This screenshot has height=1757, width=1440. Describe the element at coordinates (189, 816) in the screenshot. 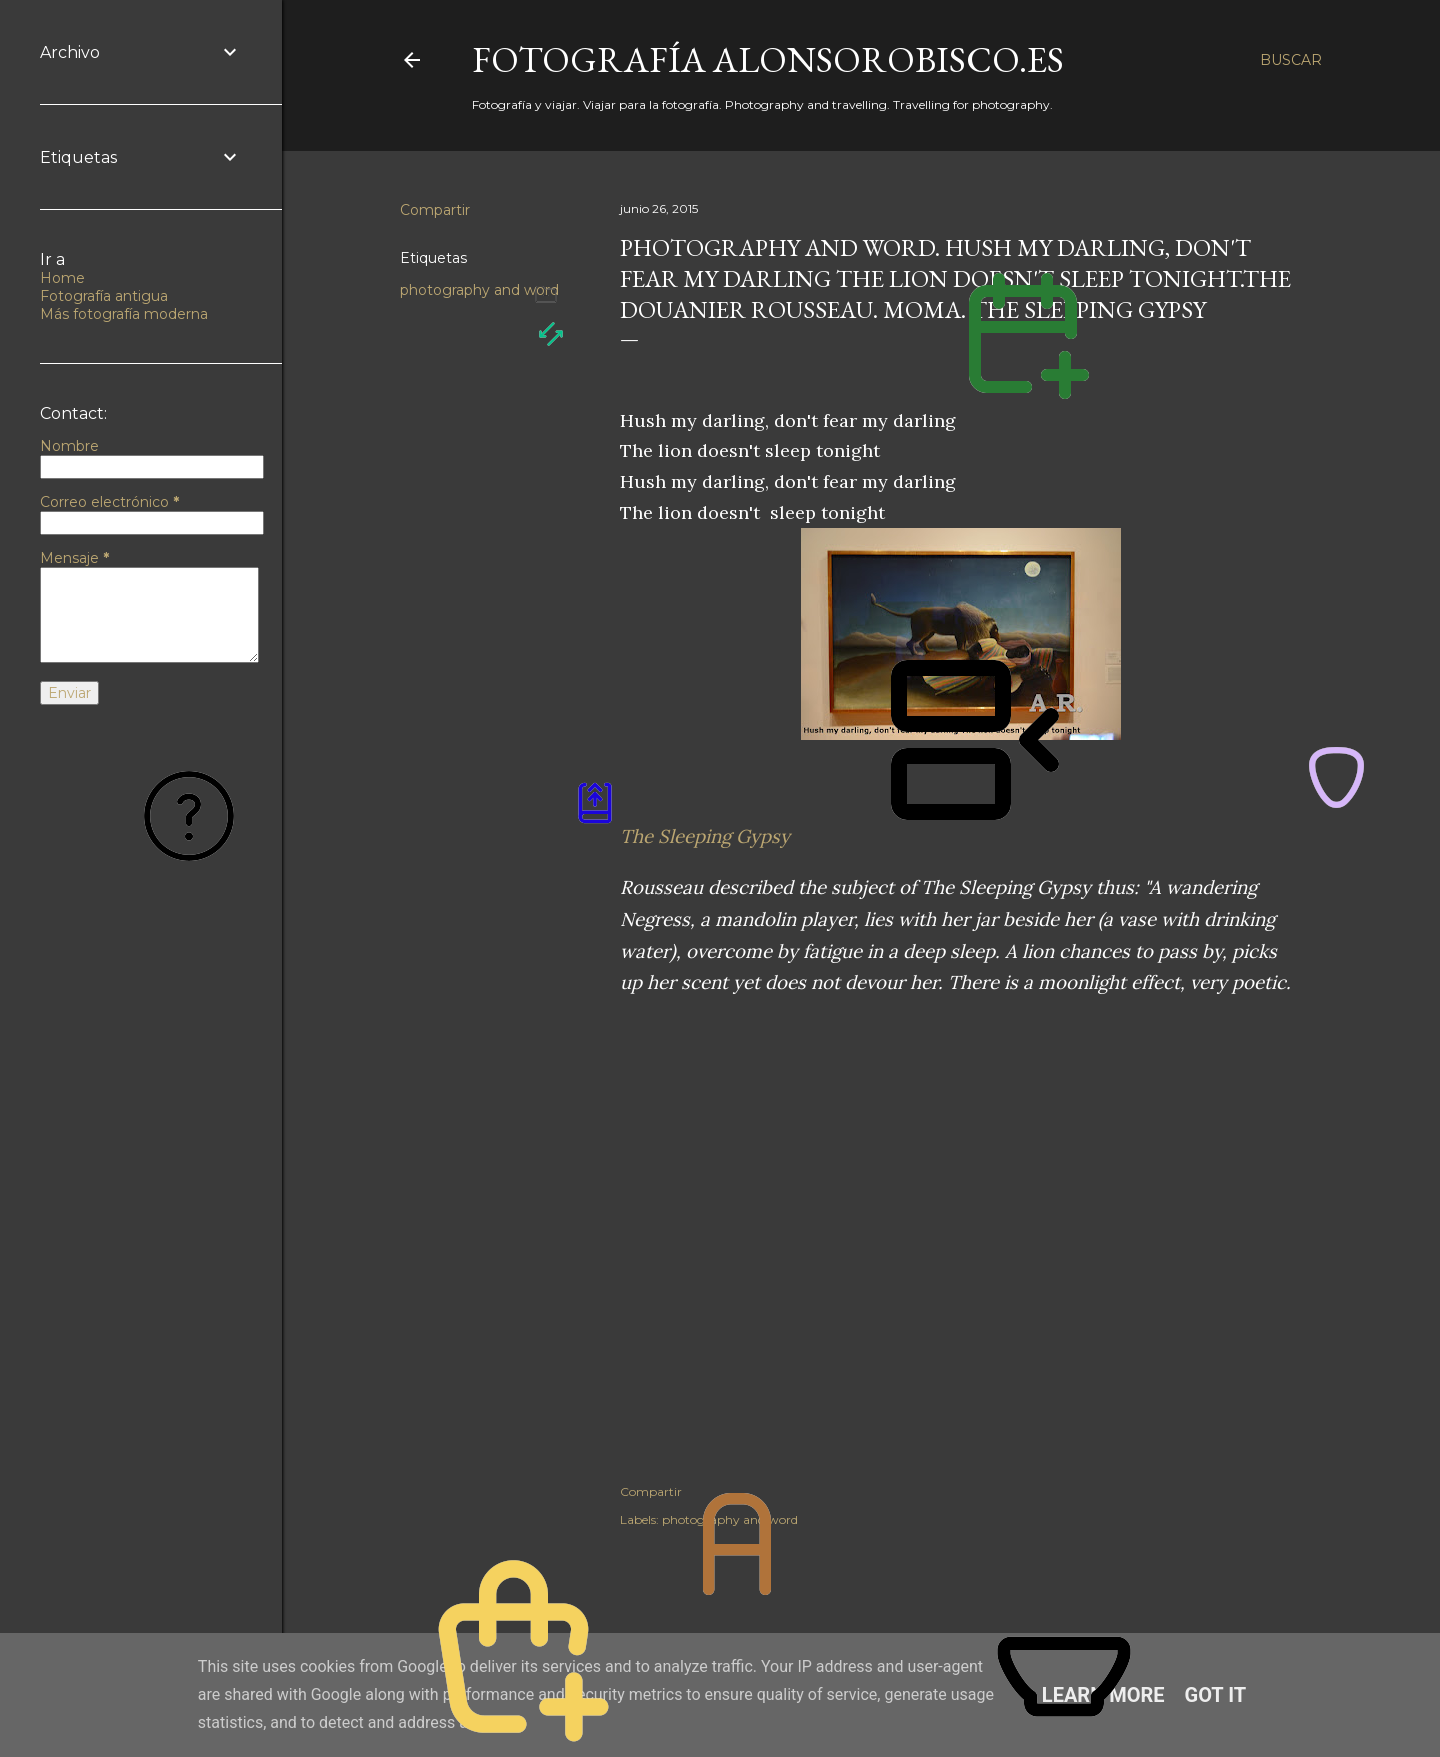

I see `access help or support` at that location.